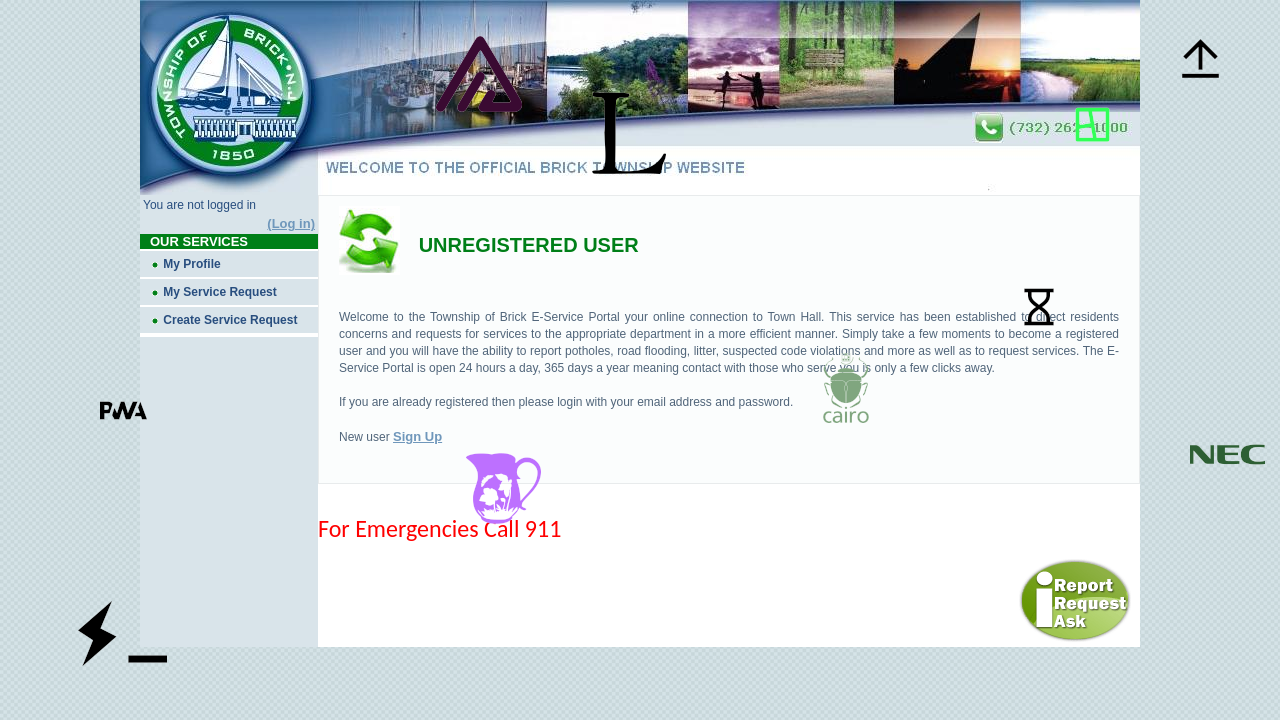 This screenshot has height=720, width=1280. Describe the element at coordinates (1200, 59) in the screenshot. I see `upload a file or document` at that location.